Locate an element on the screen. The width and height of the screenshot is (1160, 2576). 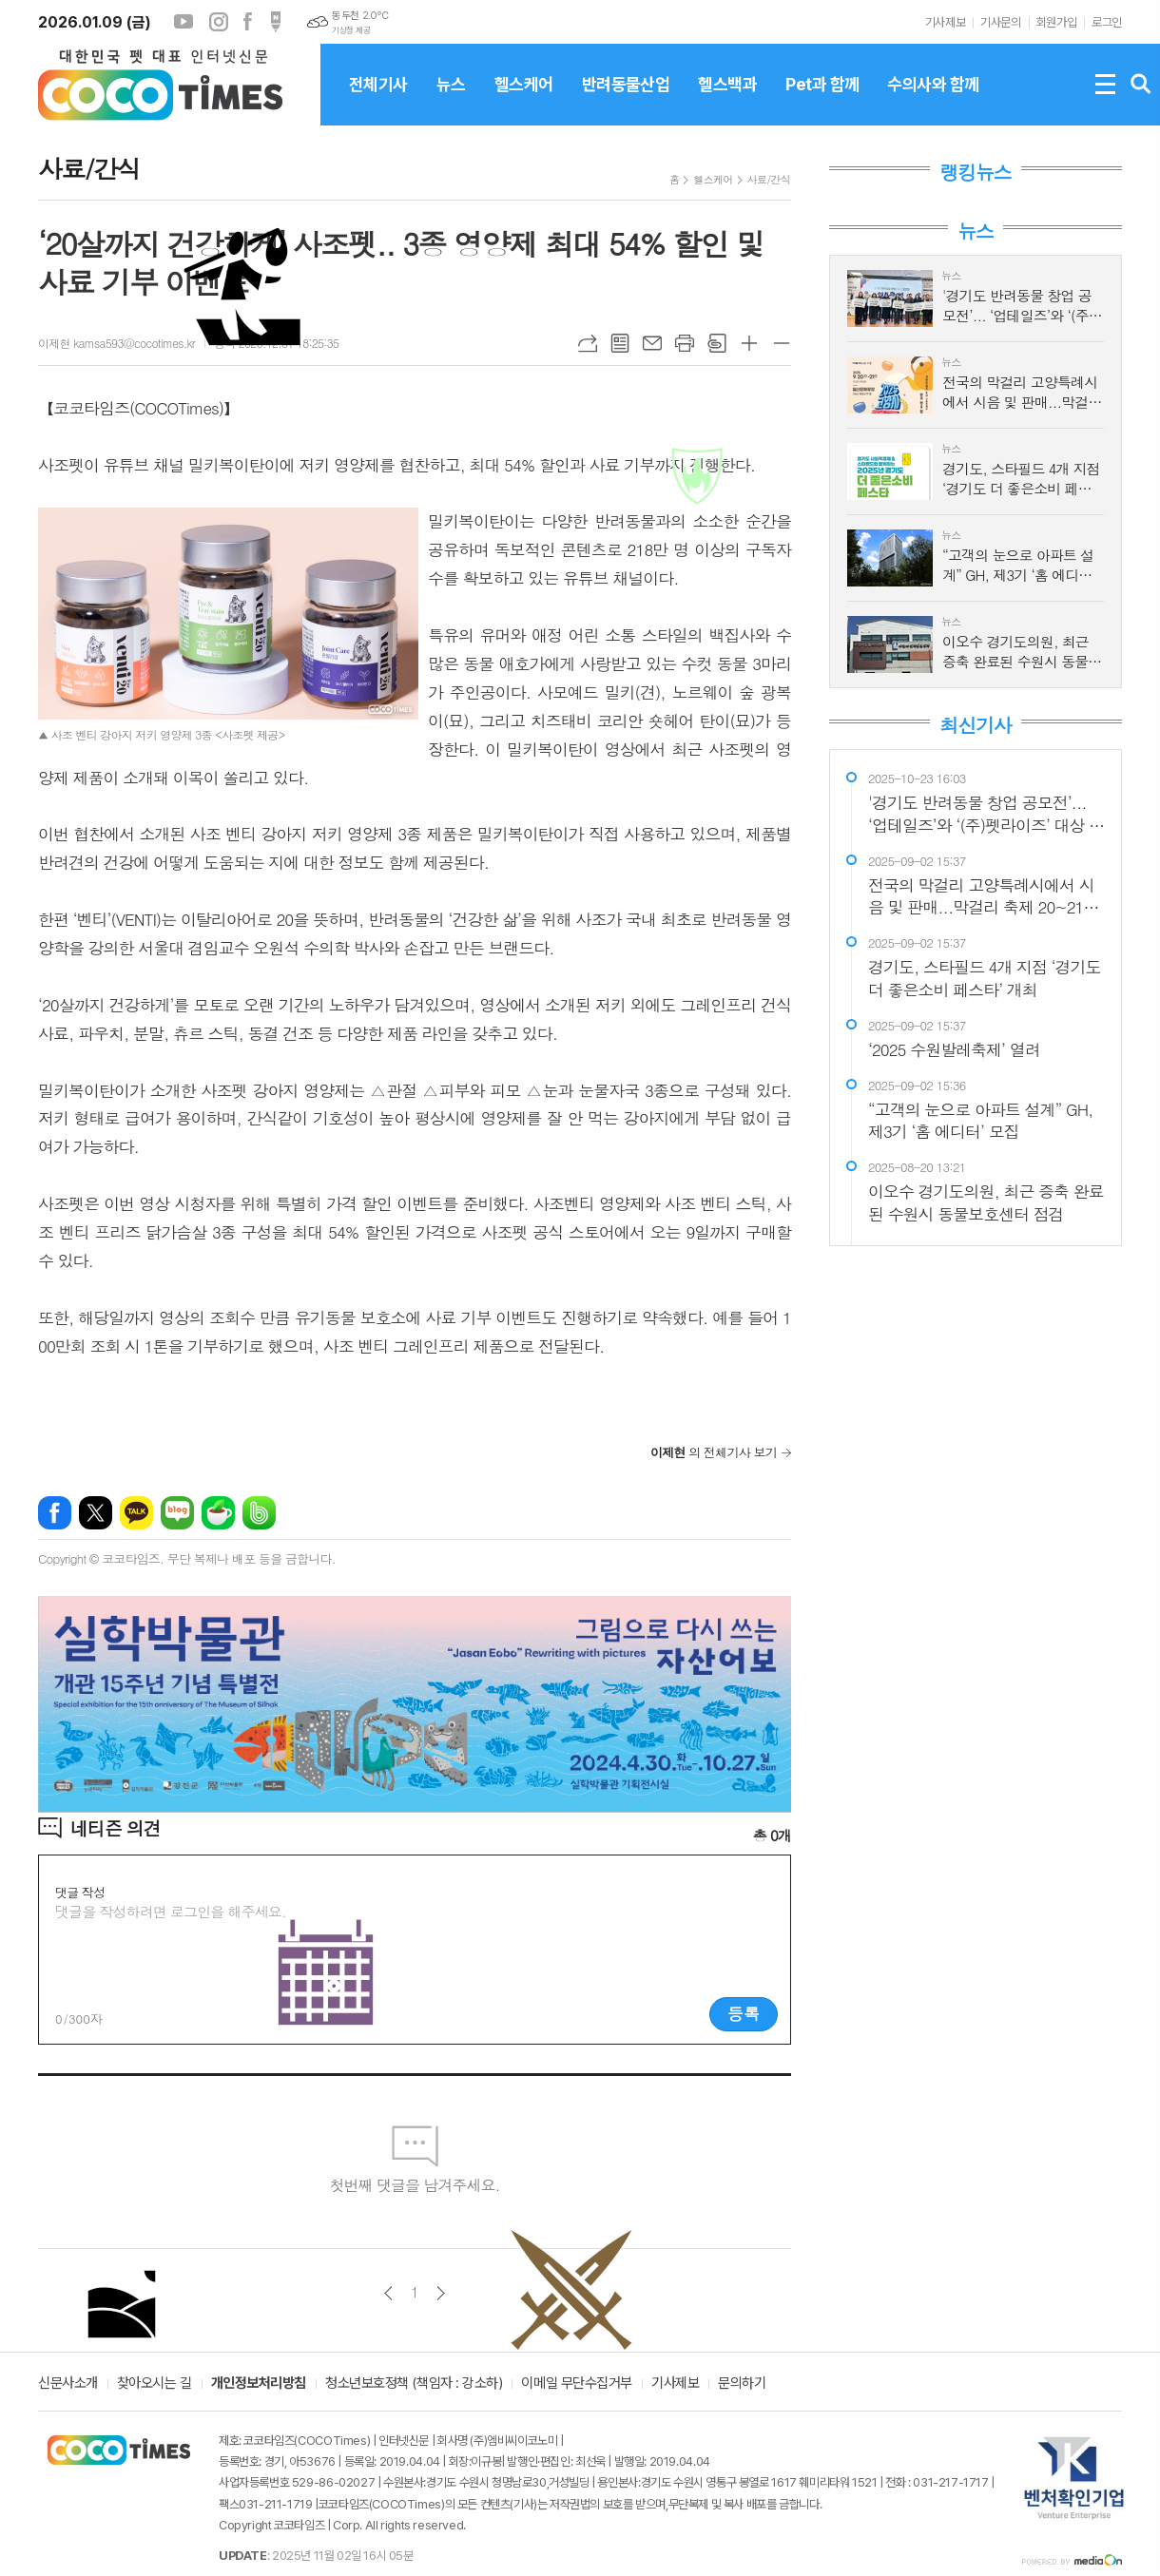
view or open the calendar is located at coordinates (325, 1977).